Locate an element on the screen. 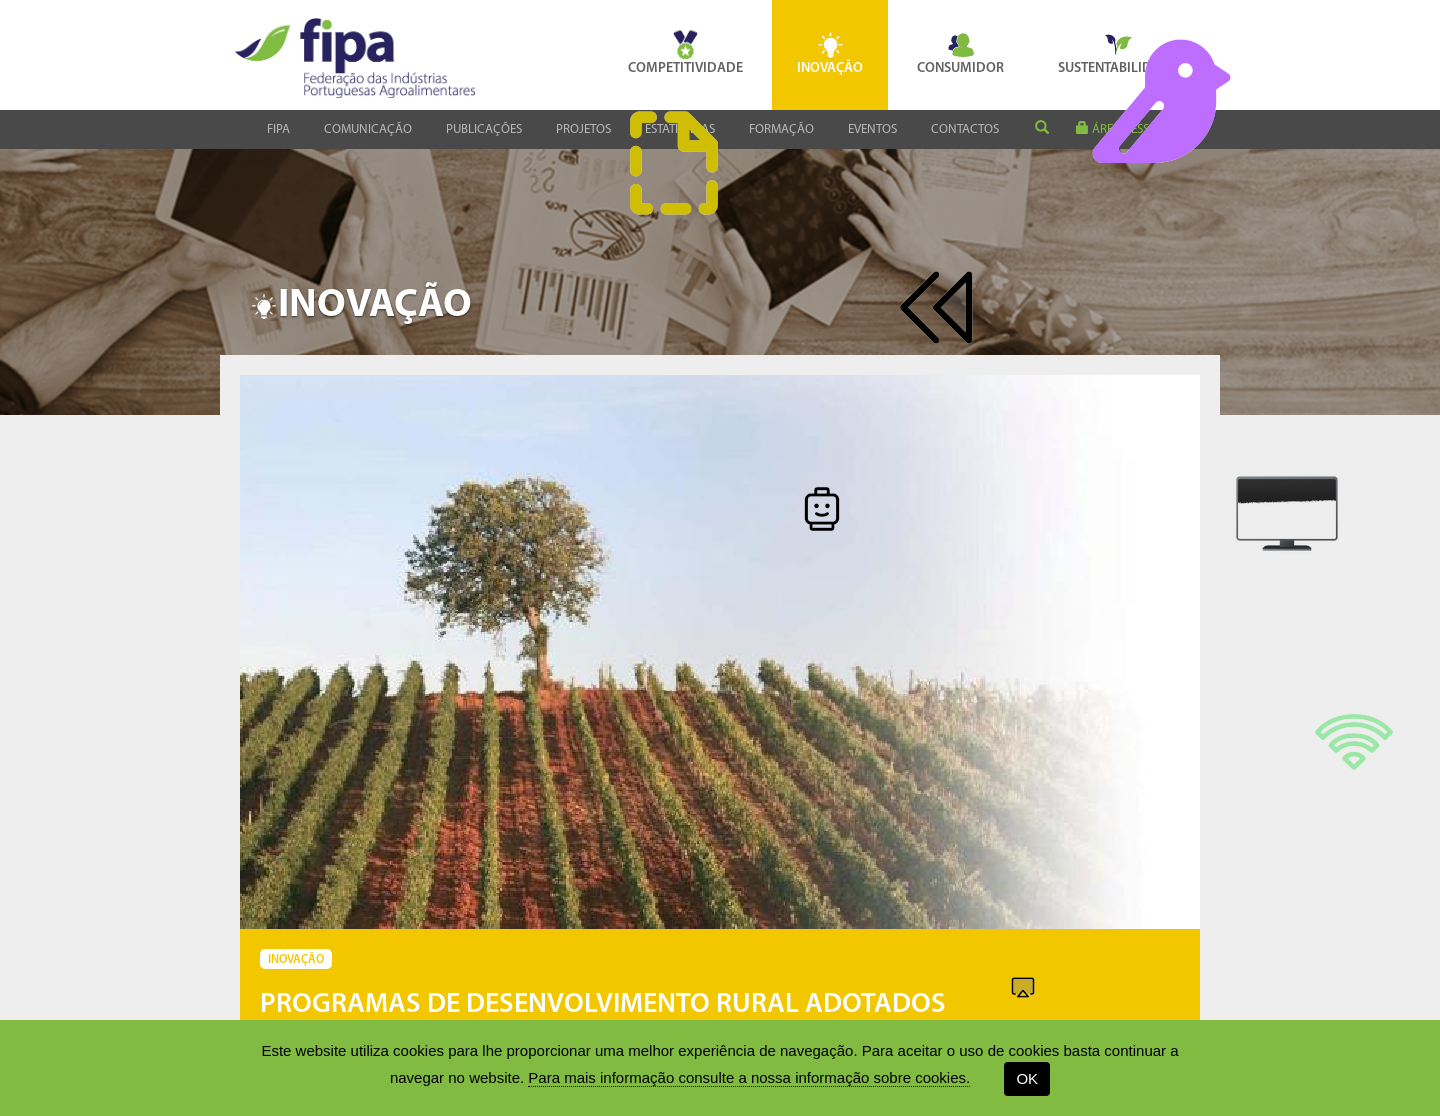  stream content to an external display is located at coordinates (1023, 987).